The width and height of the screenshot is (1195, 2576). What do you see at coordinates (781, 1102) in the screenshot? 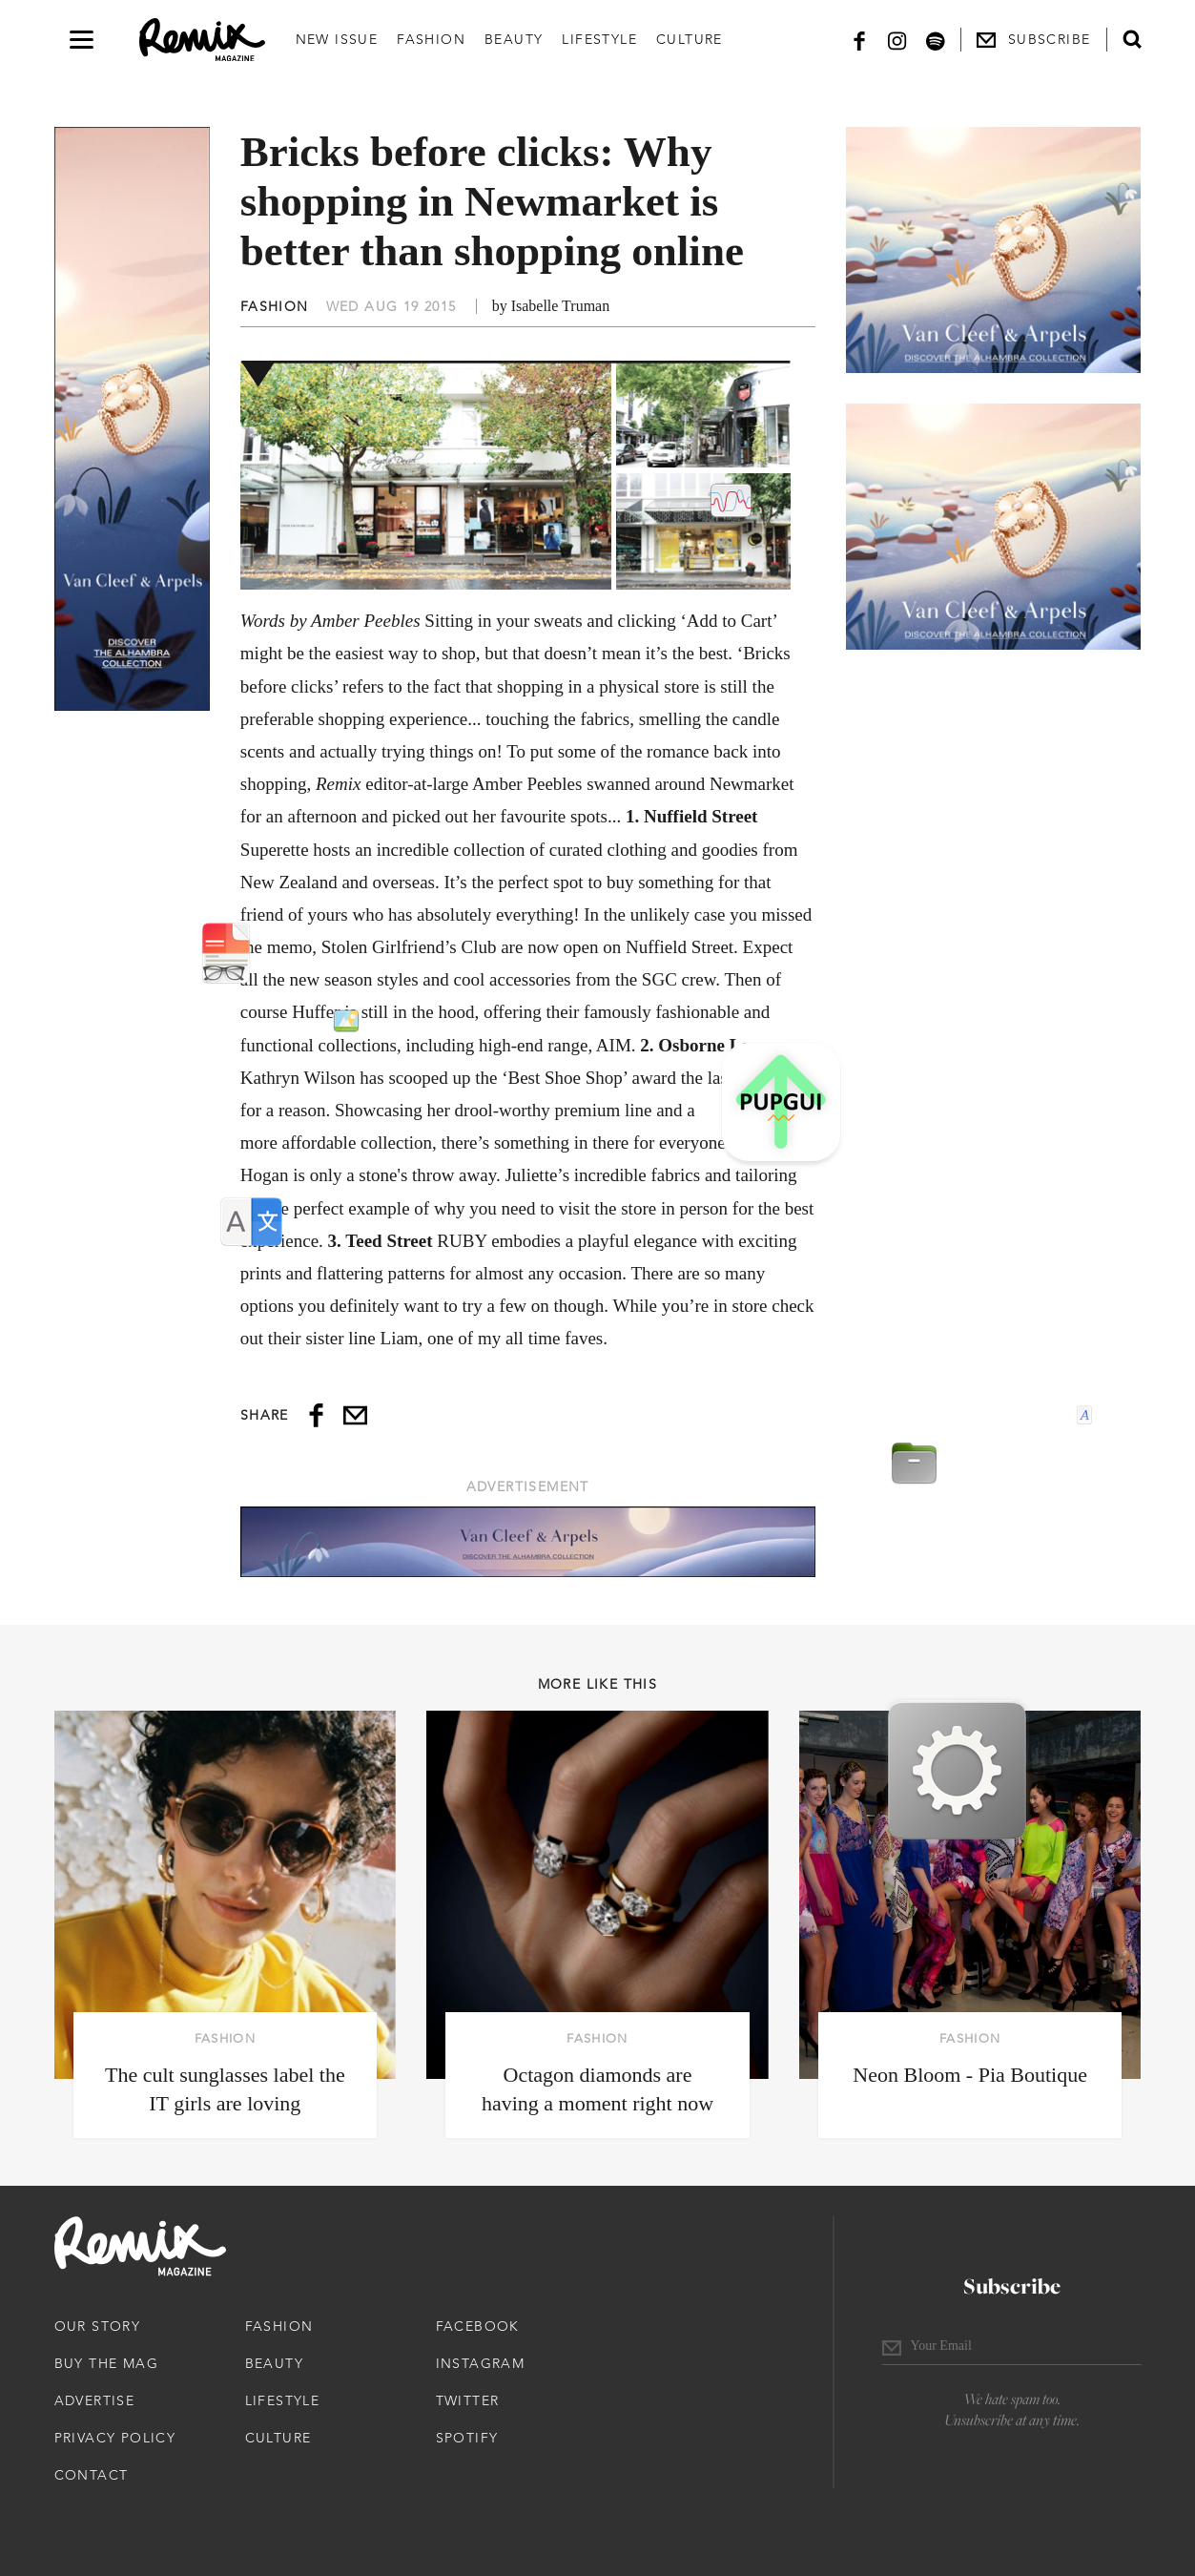
I see `launch ProtonUp-Qt to manage Proton and Wine compatibility tools` at bounding box center [781, 1102].